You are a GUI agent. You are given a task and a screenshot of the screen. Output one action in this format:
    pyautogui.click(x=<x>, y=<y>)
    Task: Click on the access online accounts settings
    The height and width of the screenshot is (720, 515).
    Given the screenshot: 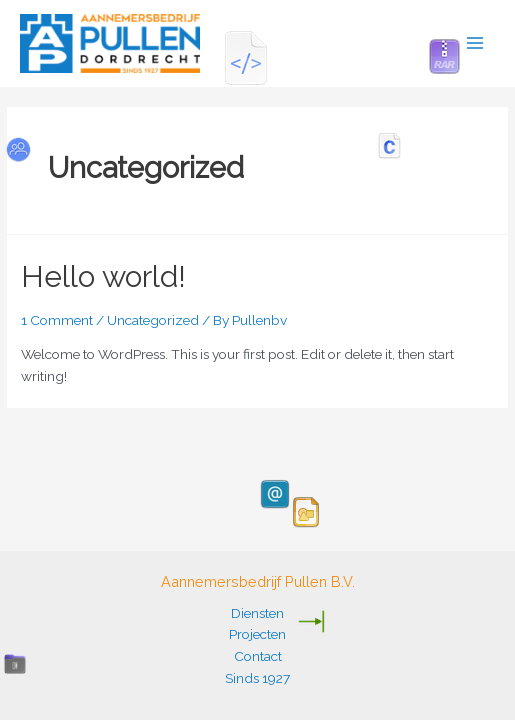 What is the action you would take?
    pyautogui.click(x=275, y=494)
    